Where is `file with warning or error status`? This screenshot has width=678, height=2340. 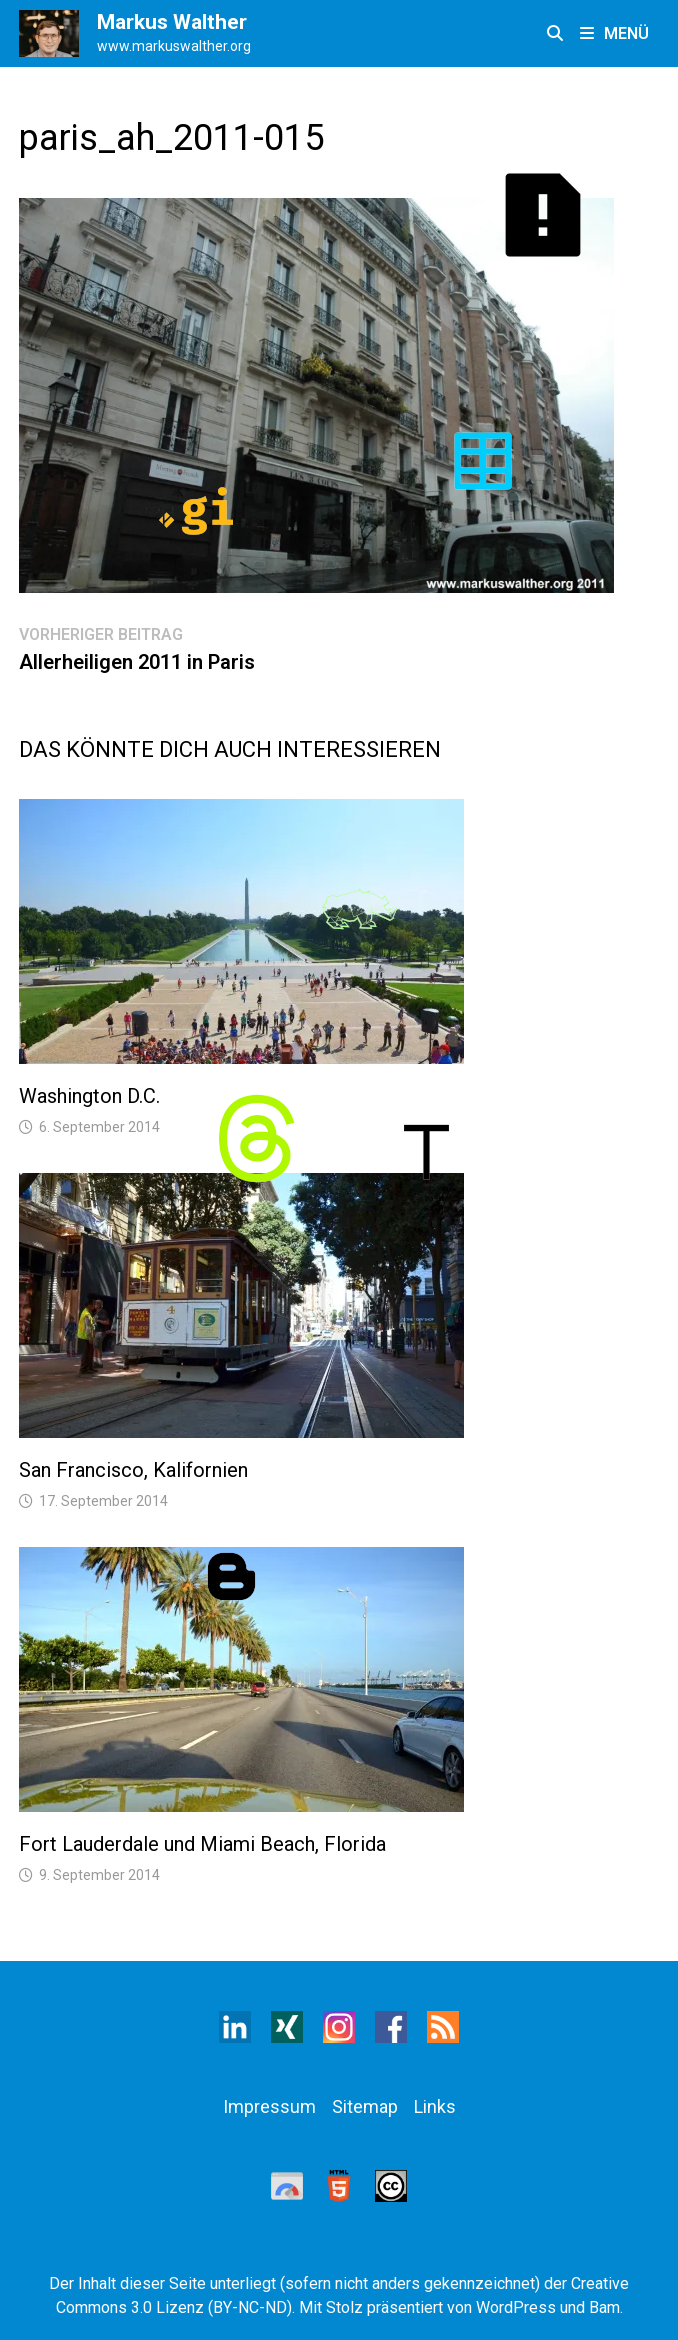 file with warning or error status is located at coordinates (543, 215).